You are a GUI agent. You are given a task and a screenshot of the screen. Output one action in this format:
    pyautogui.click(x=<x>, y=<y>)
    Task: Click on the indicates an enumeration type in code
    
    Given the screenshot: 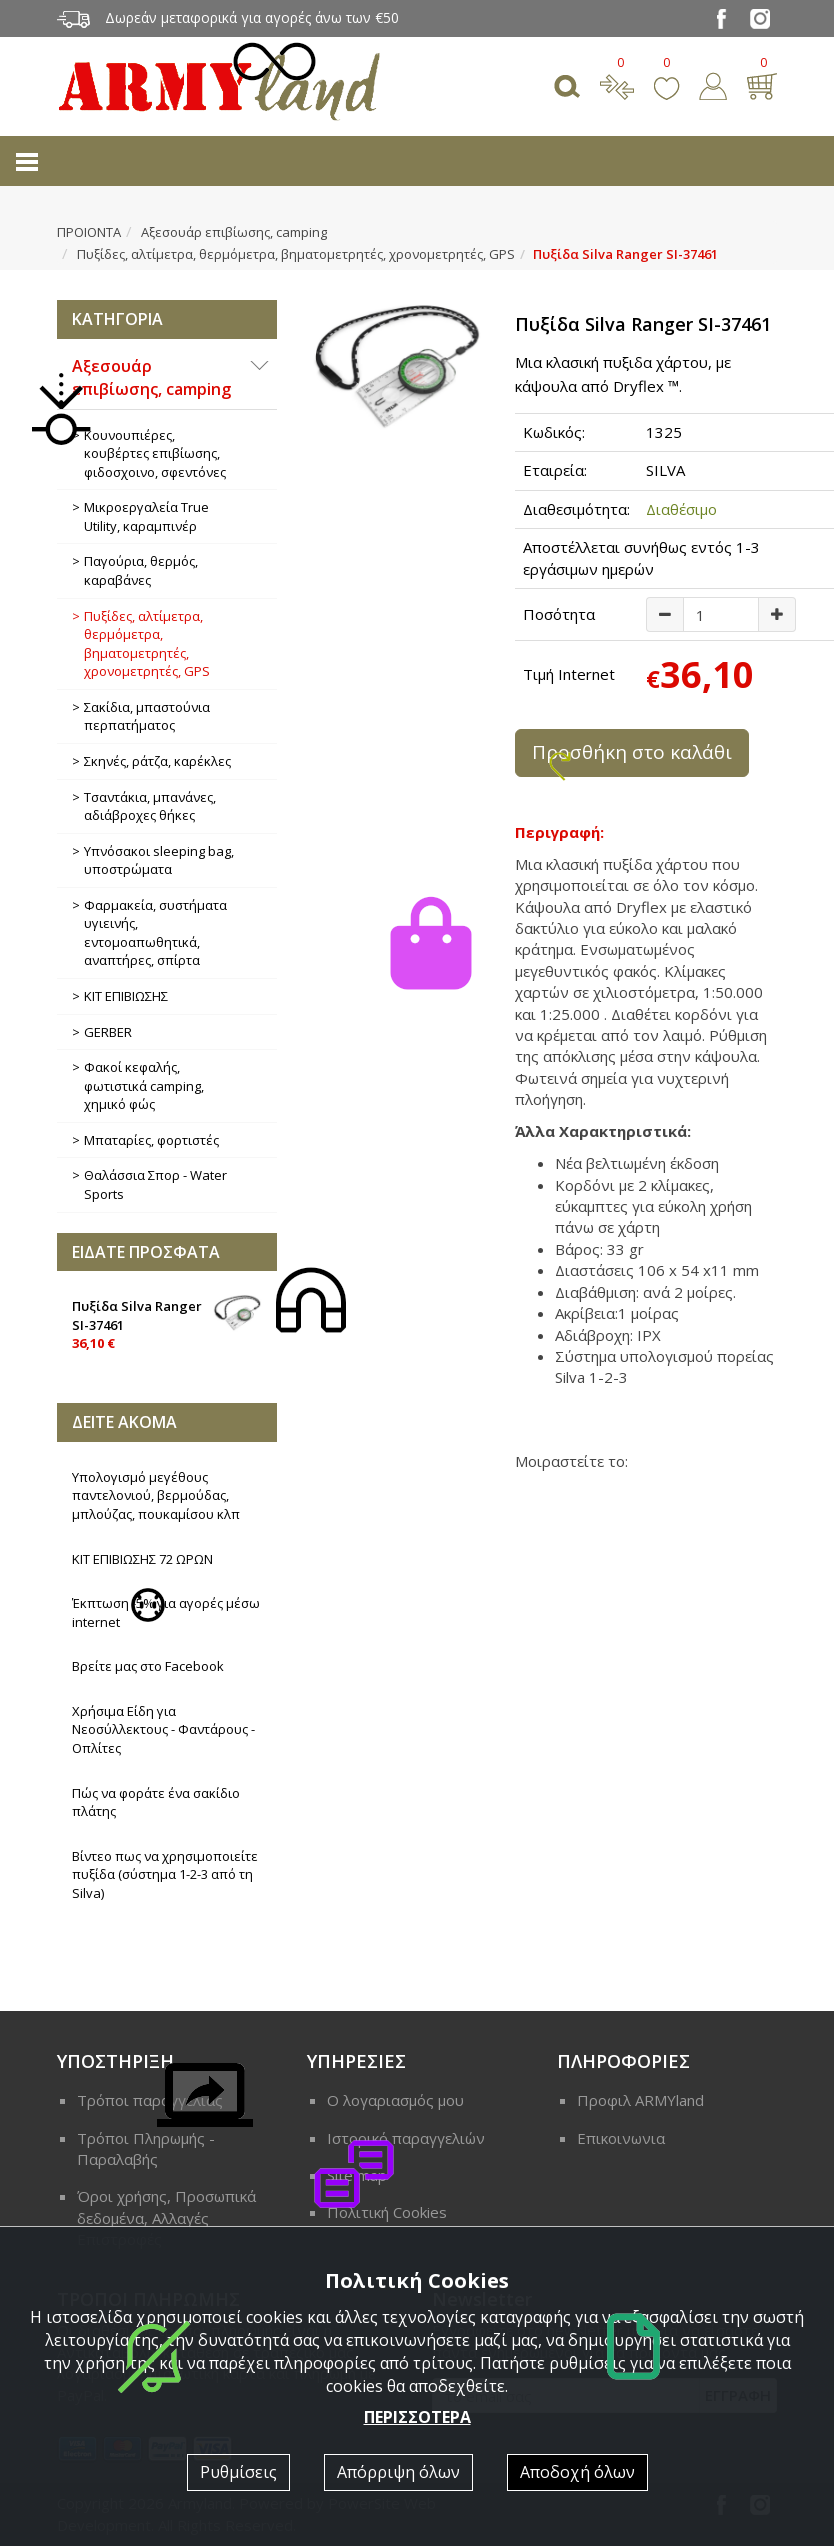 What is the action you would take?
    pyautogui.click(x=354, y=2174)
    